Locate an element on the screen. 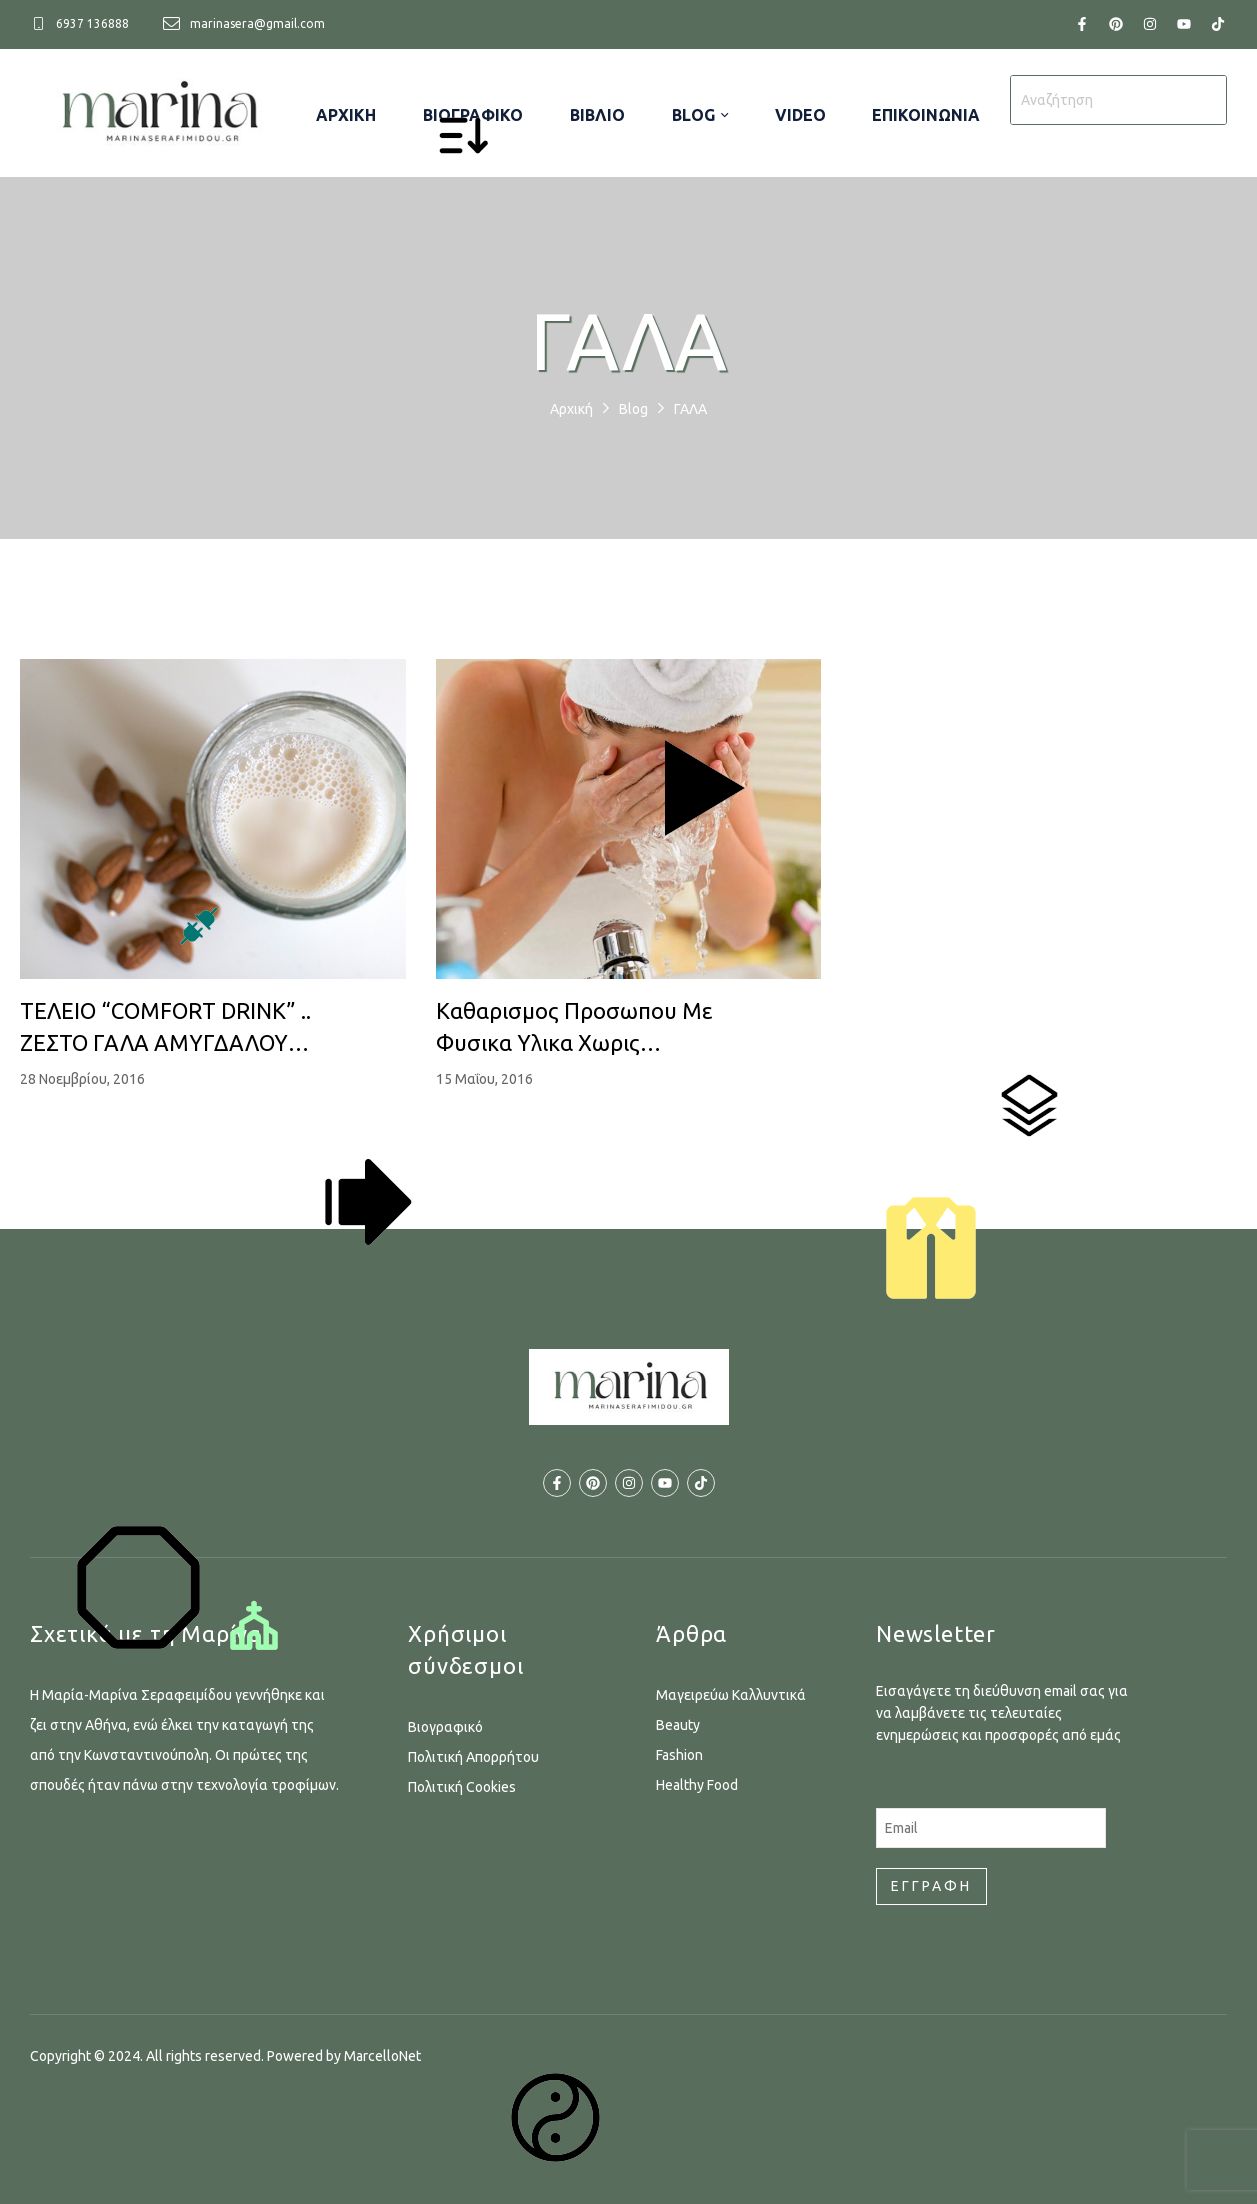 Image resolution: width=1257 pixels, height=2204 pixels. sort items in descending order is located at coordinates (462, 135).